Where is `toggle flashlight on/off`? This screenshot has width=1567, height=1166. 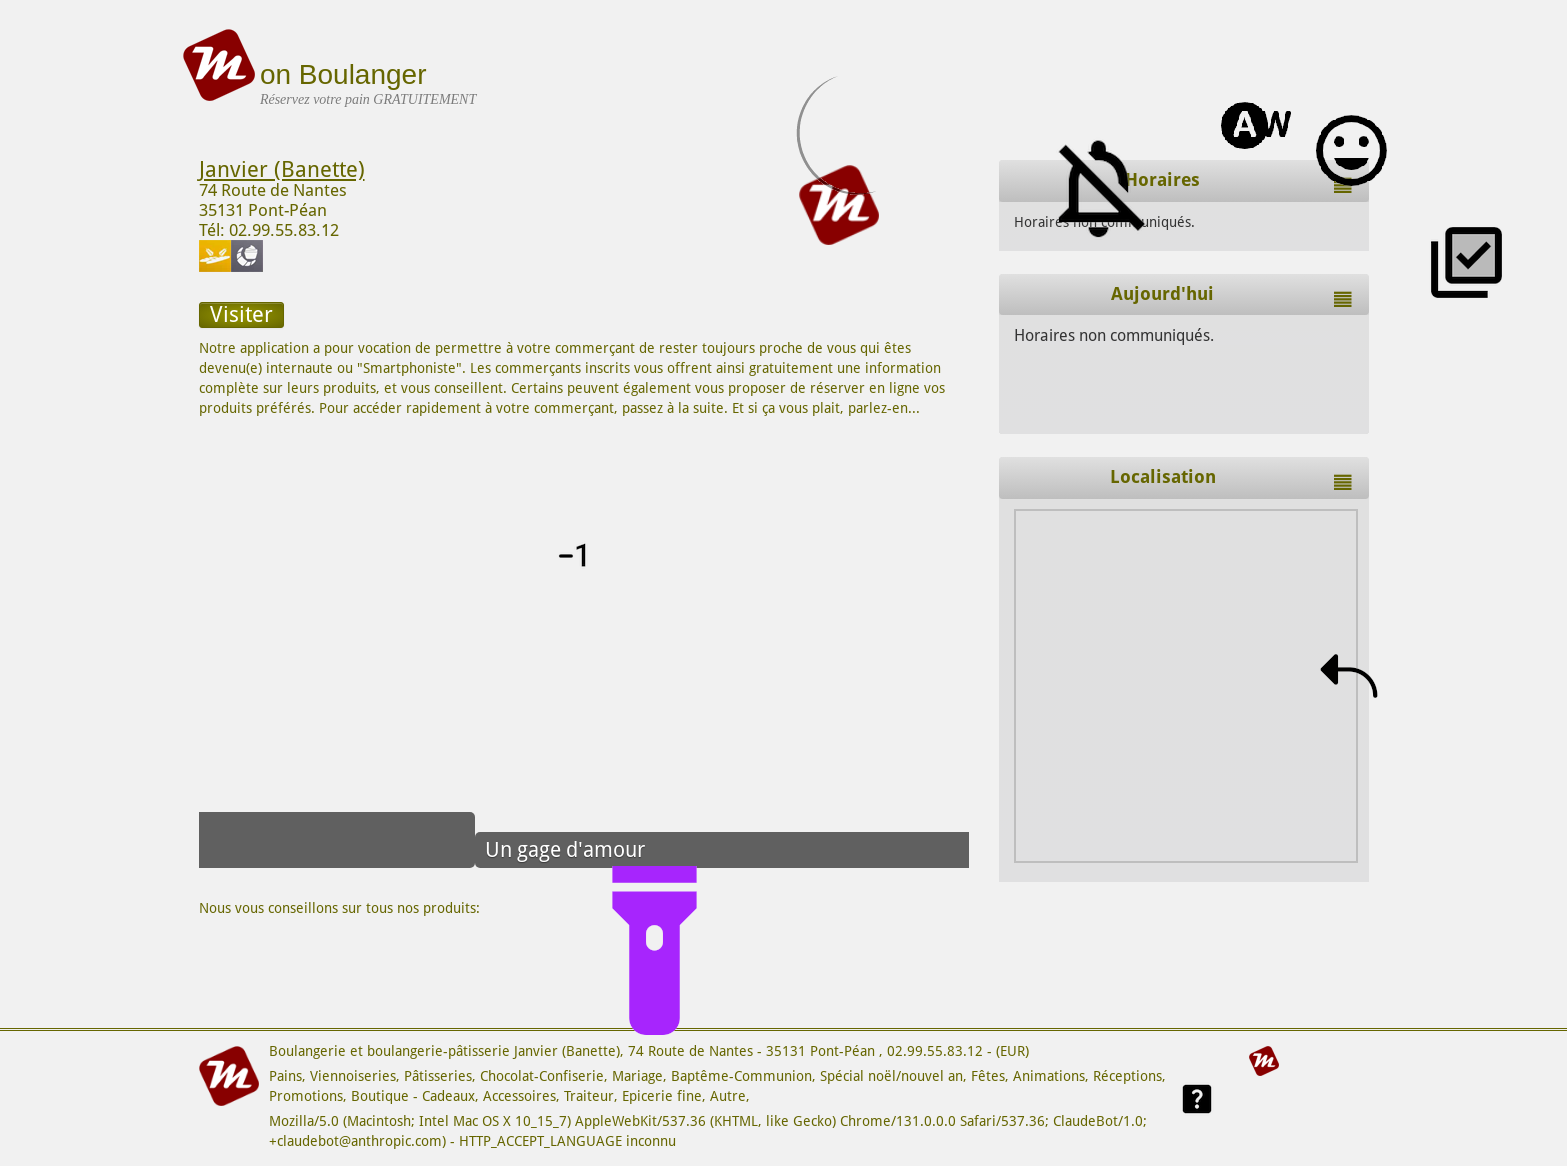
toggle flashlight on/off is located at coordinates (654, 950).